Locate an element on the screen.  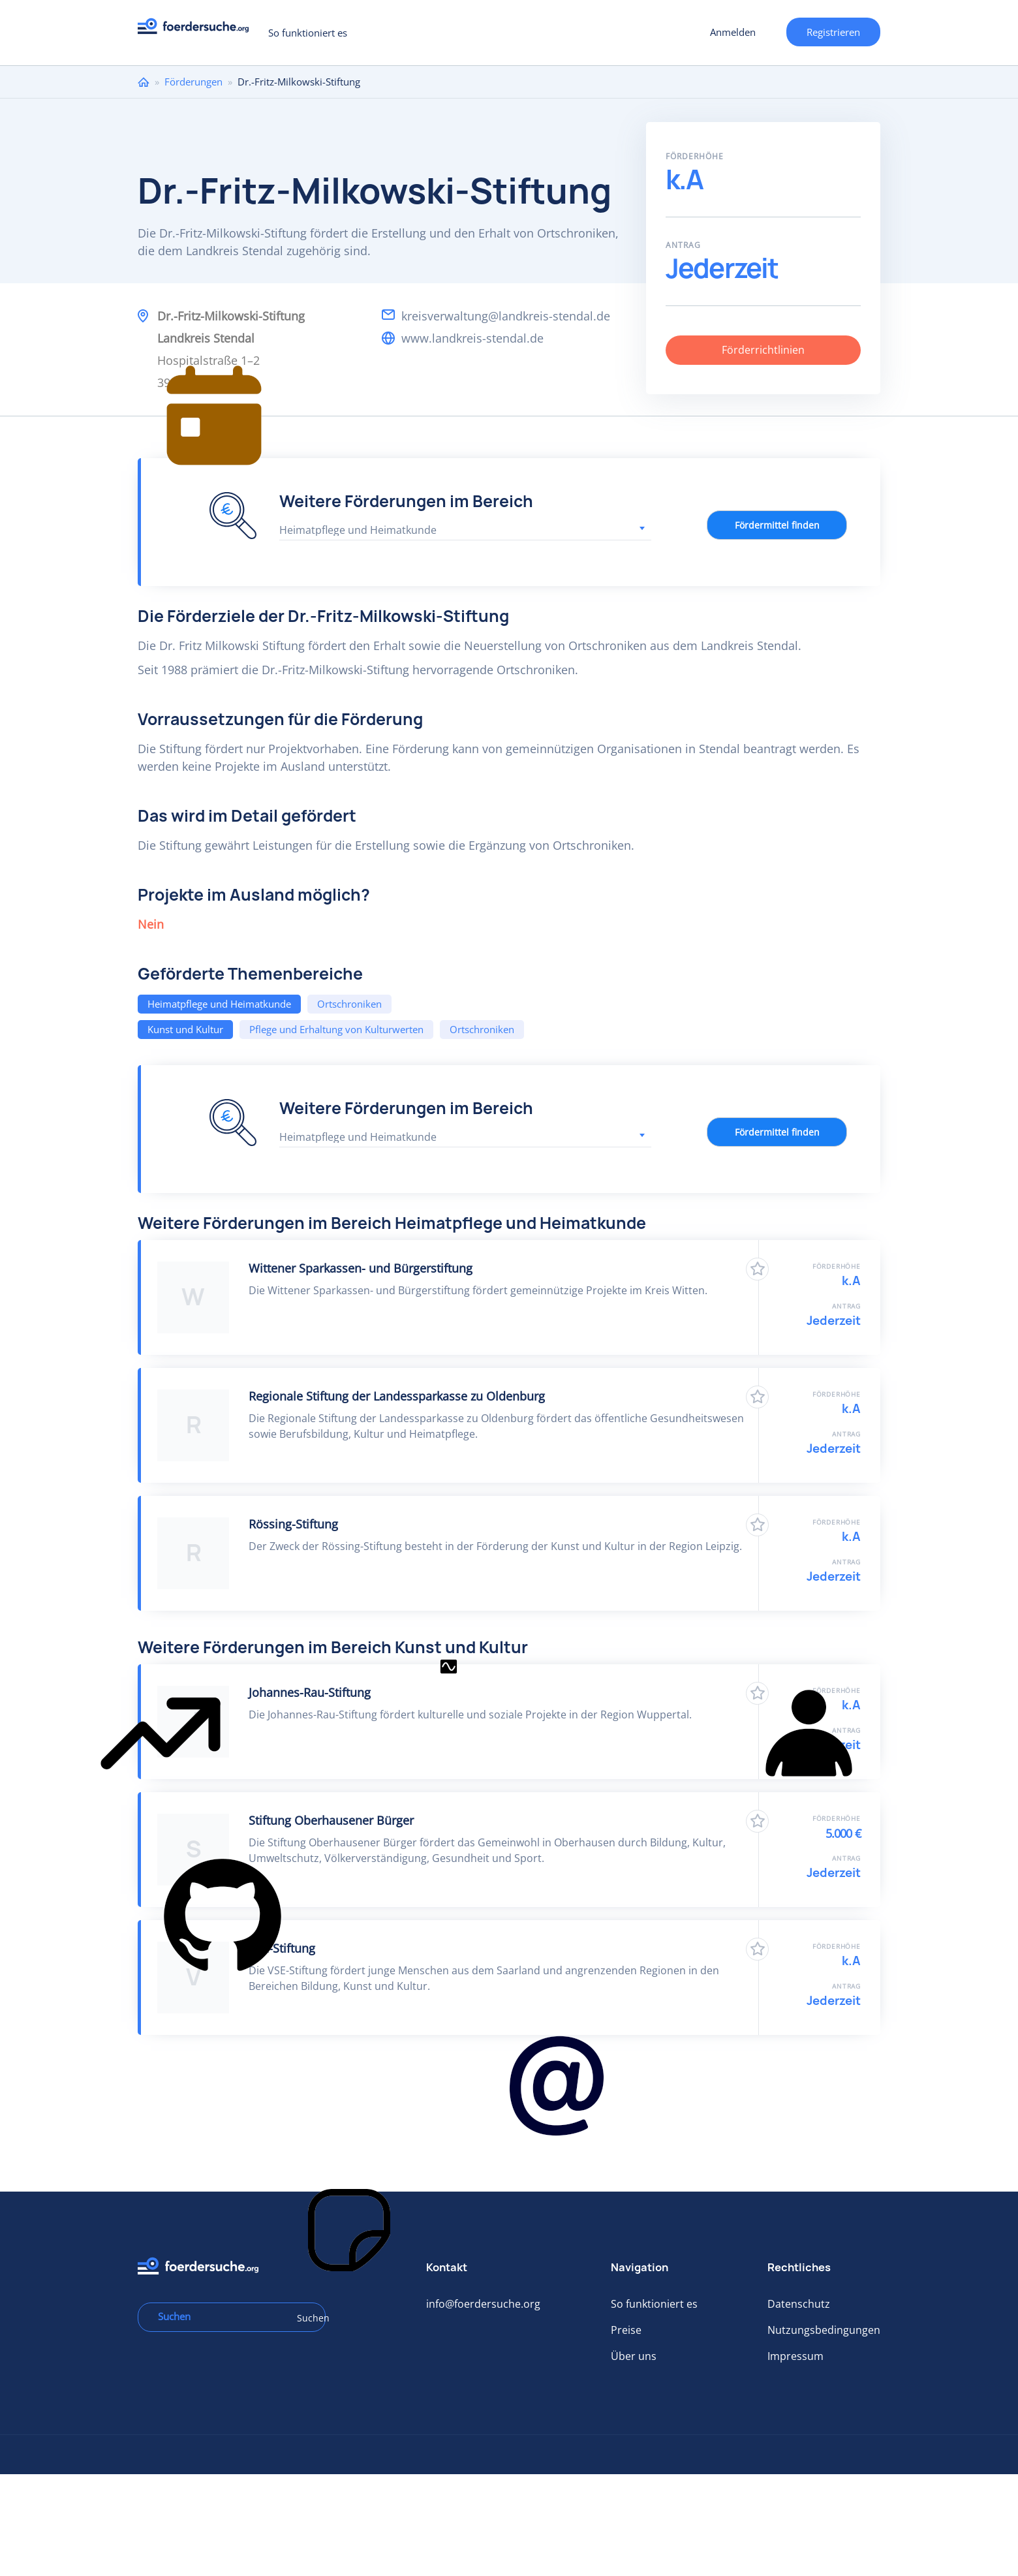
open the calendar or schedule view is located at coordinates (214, 418).